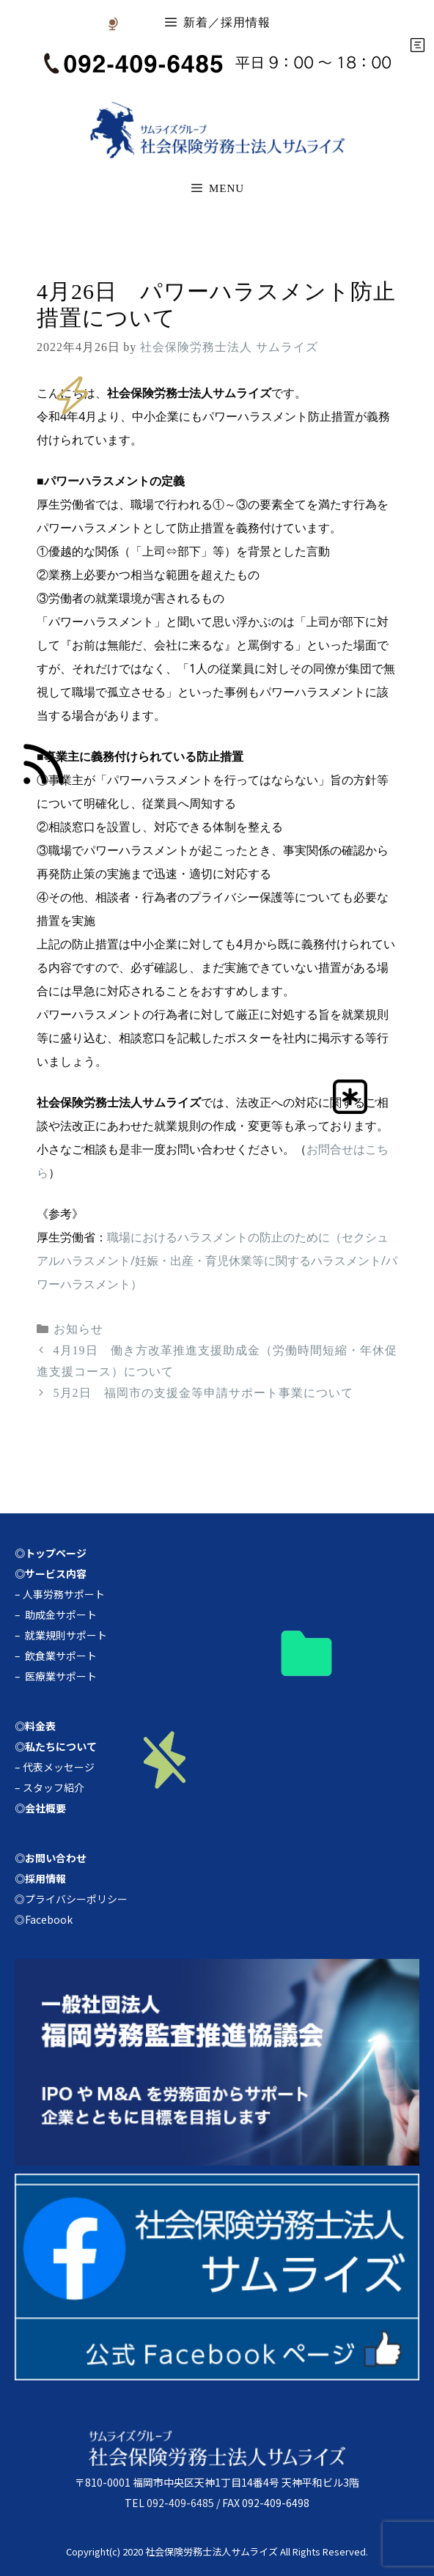 This screenshot has width=434, height=2576. I want to click on indicates a quick action or shortcut, so click(72, 395).